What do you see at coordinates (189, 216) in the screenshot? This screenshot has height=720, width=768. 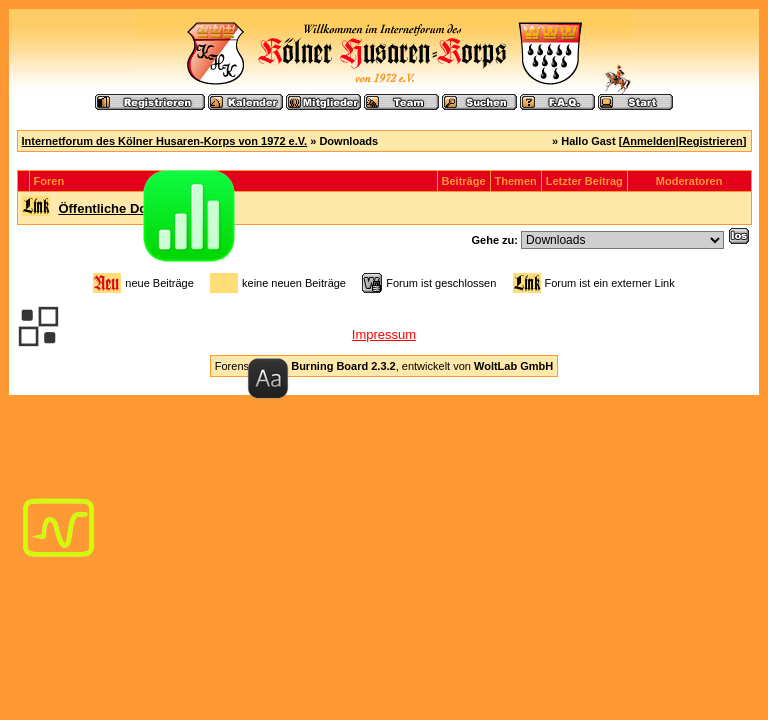 I see `open LibreOffice Calc spreadsheet application` at bounding box center [189, 216].